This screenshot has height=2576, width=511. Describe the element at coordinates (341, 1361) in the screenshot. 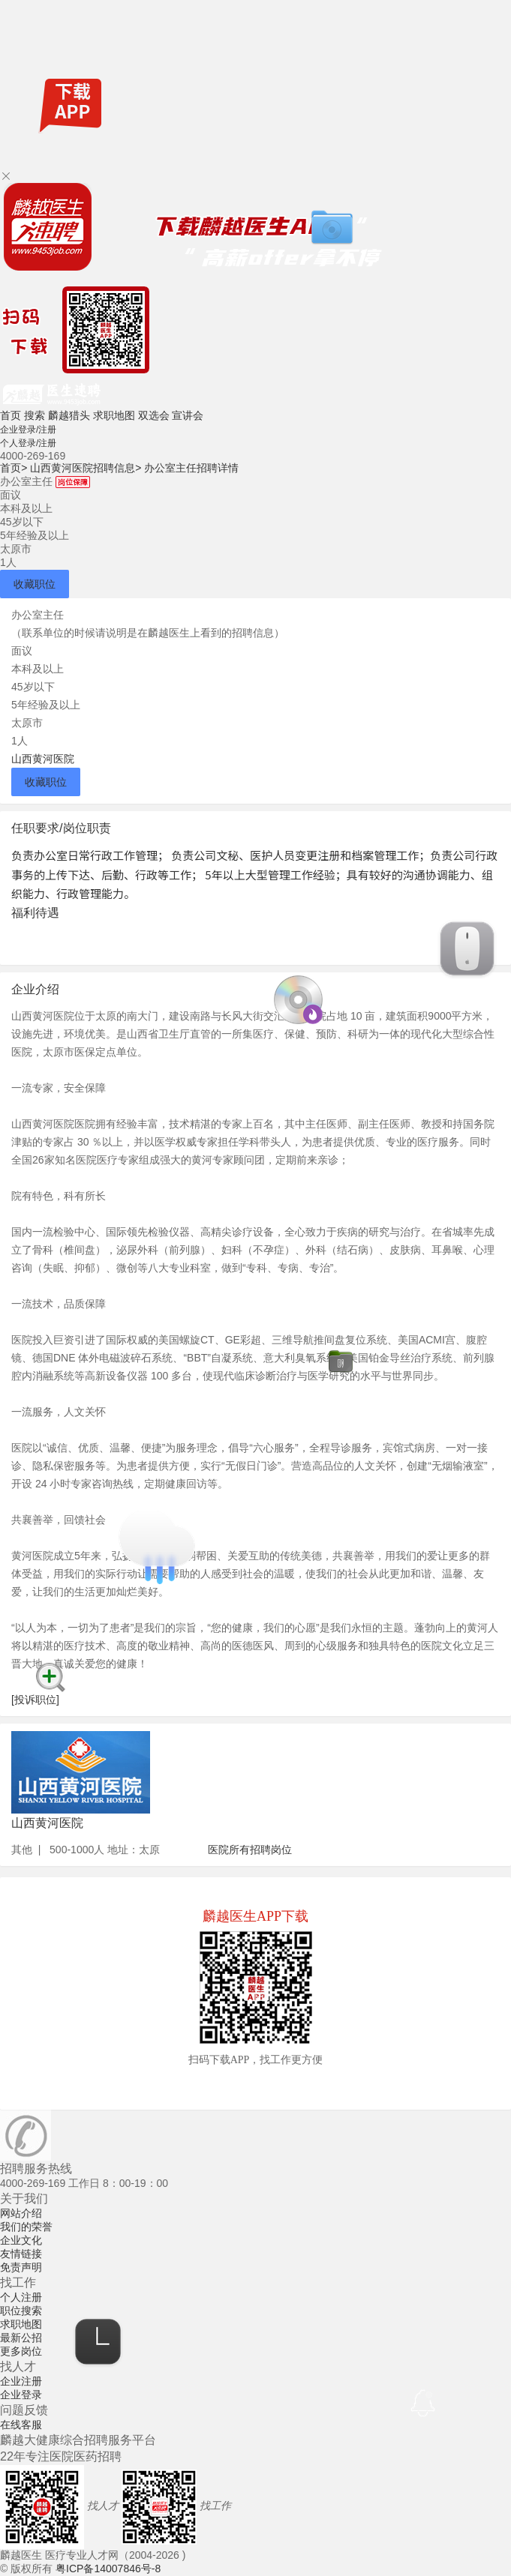

I see `open templates folder` at that location.